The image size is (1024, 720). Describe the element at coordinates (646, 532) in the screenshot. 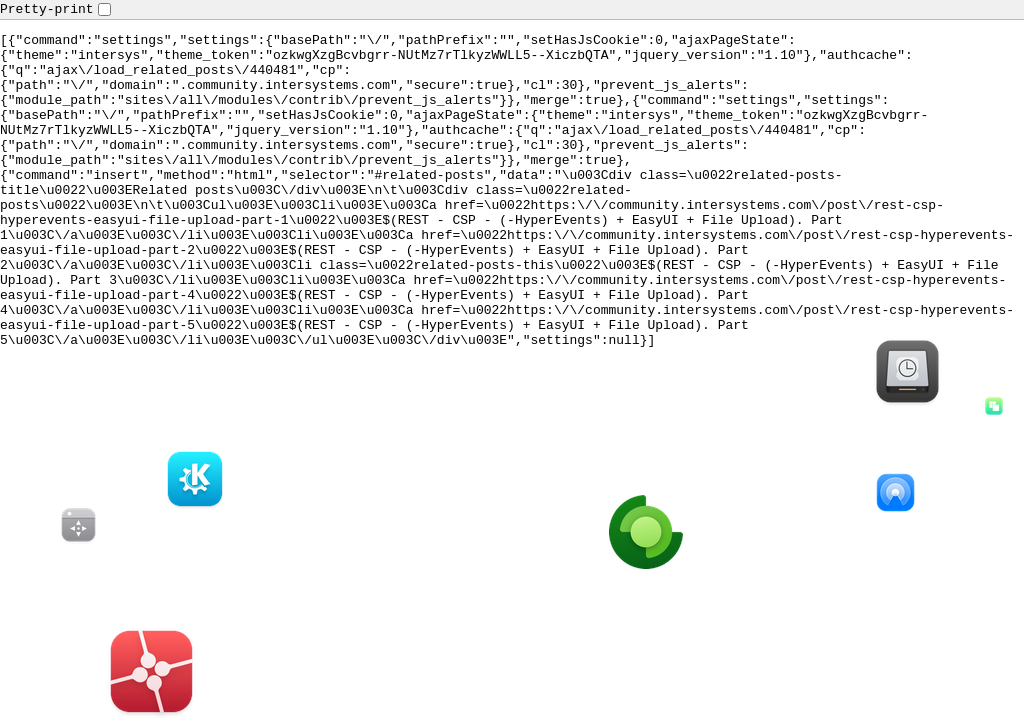

I see `open insights app` at that location.